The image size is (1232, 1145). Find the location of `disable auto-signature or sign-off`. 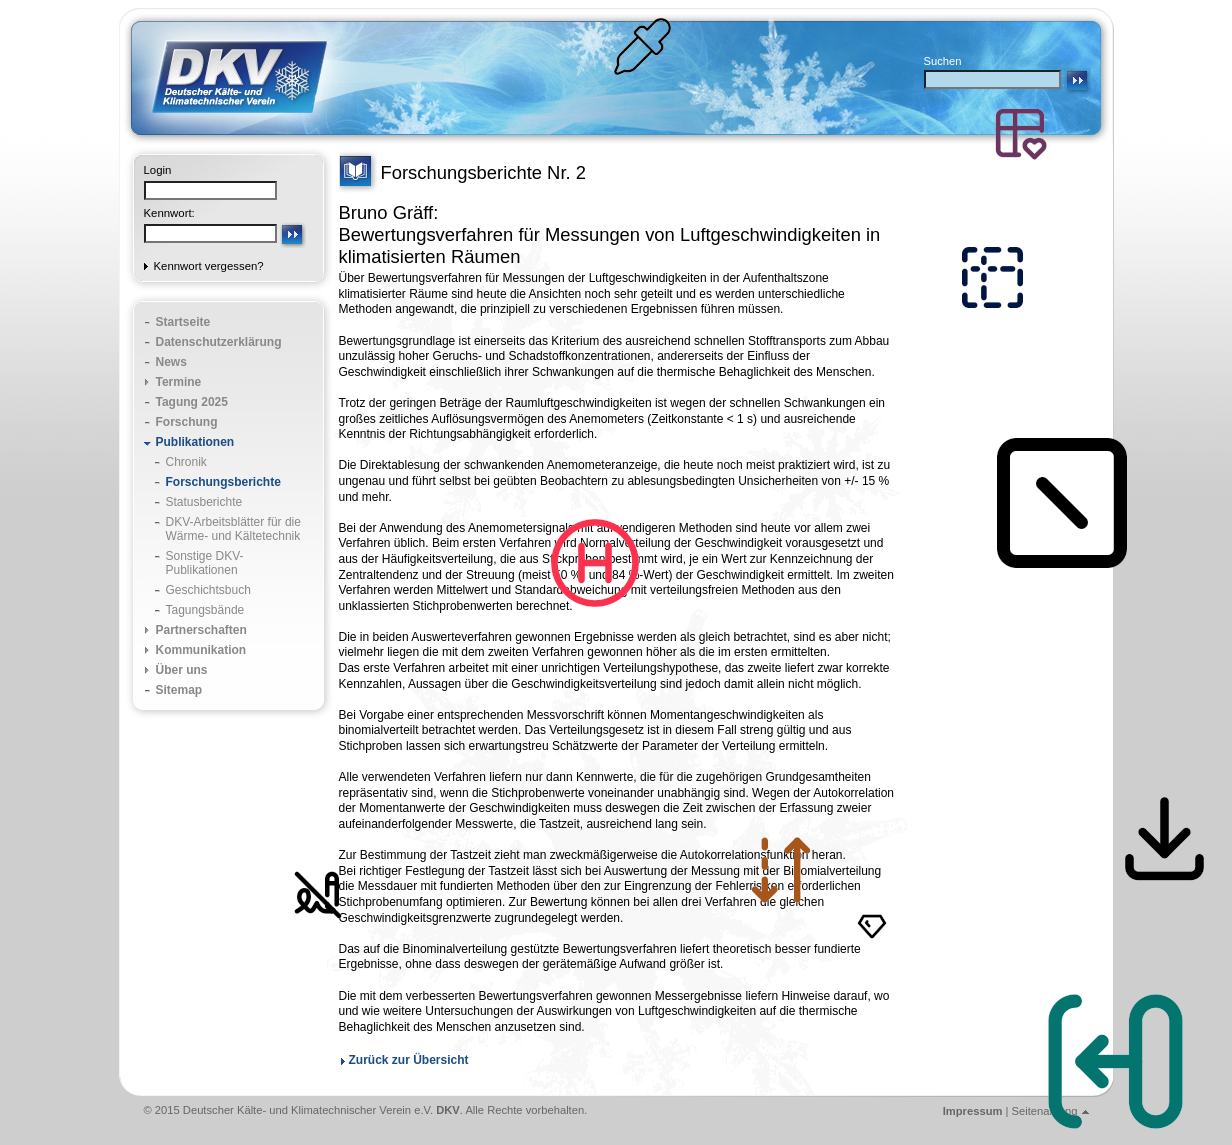

disable auto-signature or sign-off is located at coordinates (318, 895).